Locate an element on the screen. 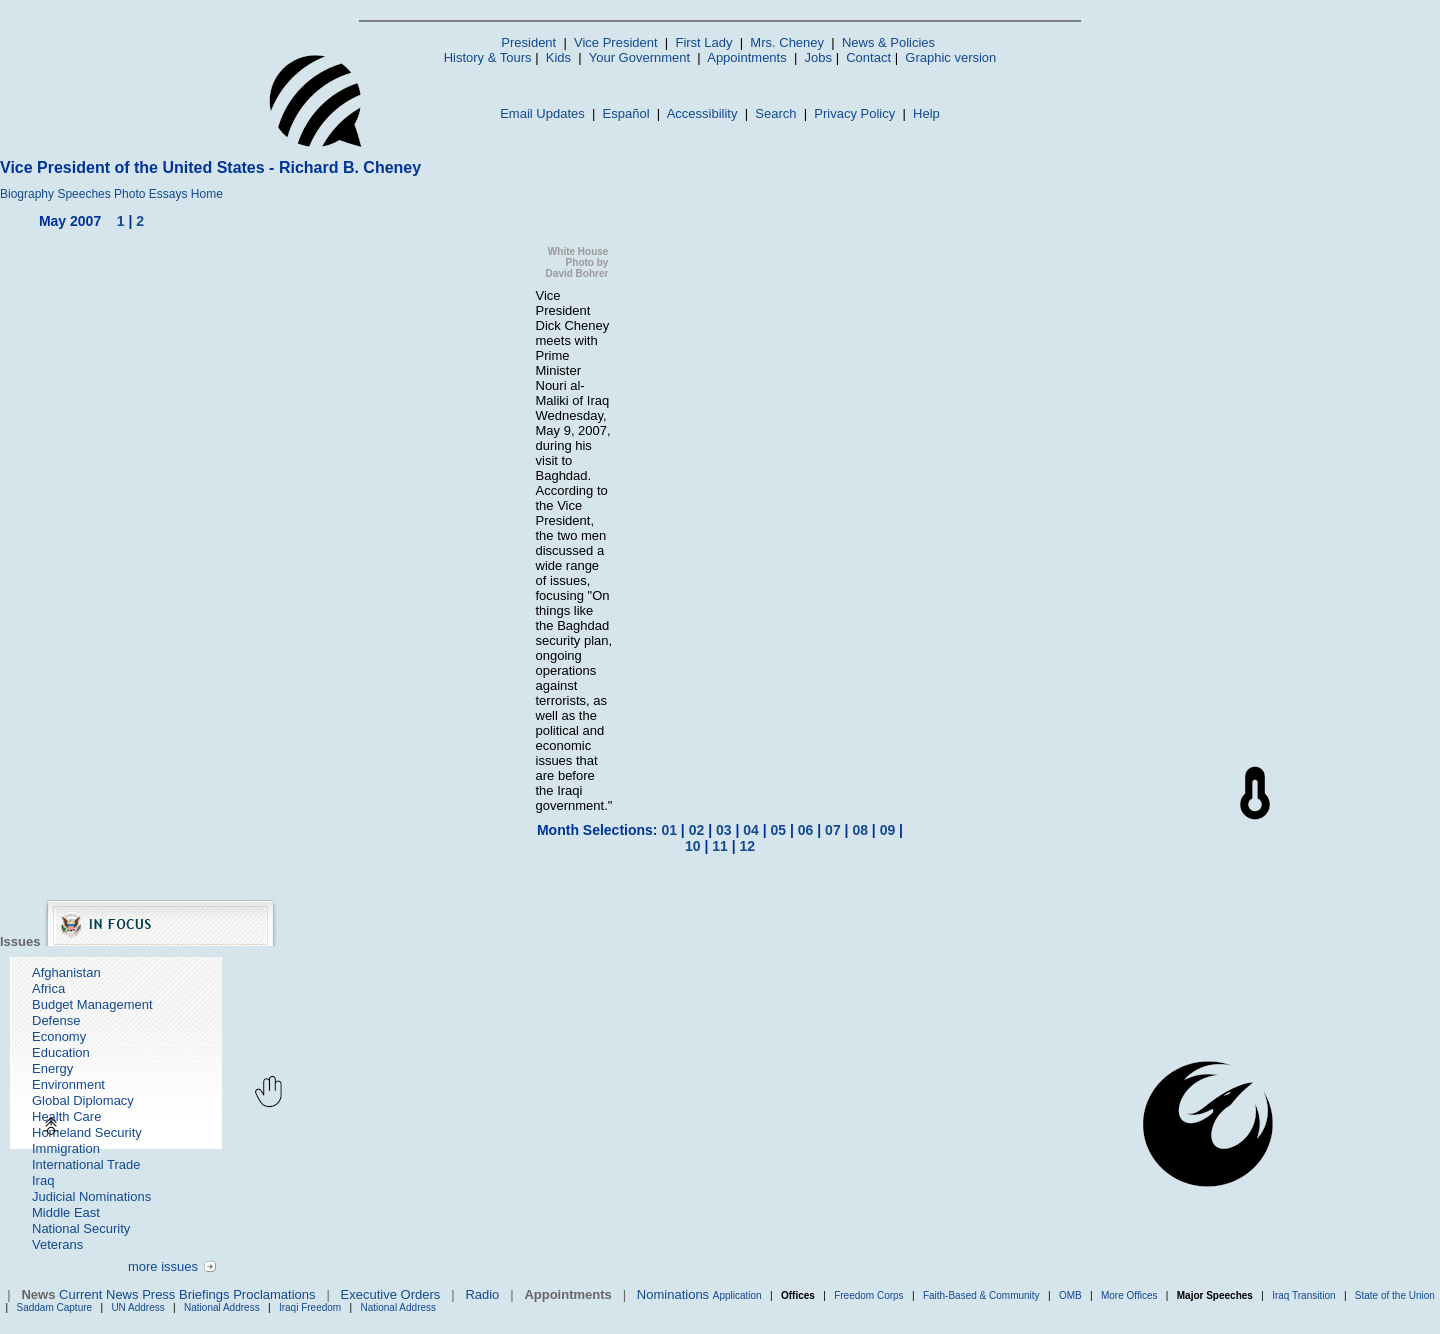 This screenshot has height=1334, width=1440. indicates high temperature reading is located at coordinates (1255, 793).